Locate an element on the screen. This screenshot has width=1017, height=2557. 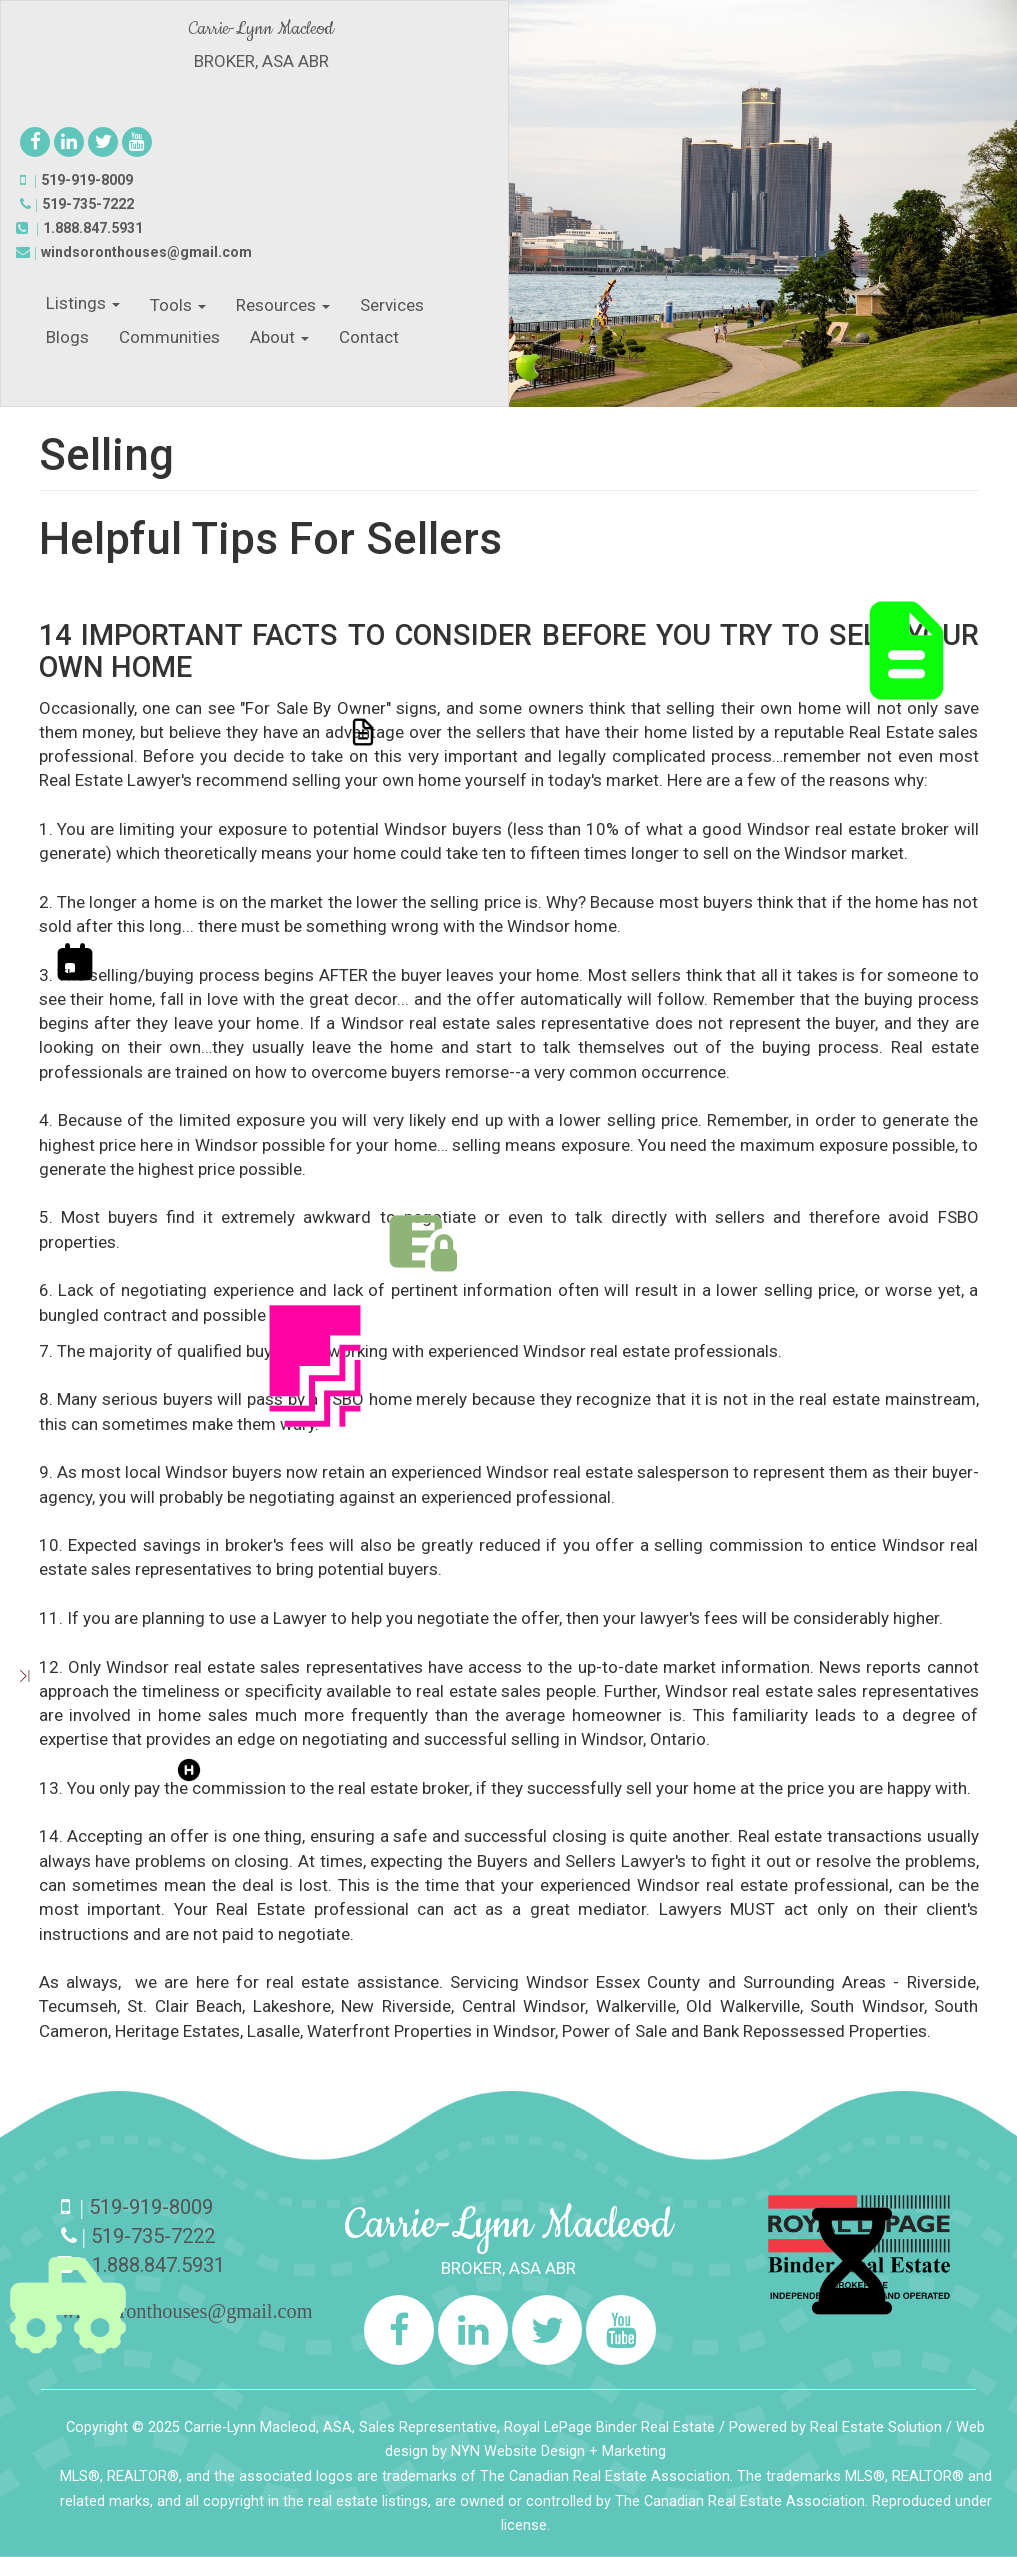
skip to the end of a track or playlist is located at coordinates (25, 1676).